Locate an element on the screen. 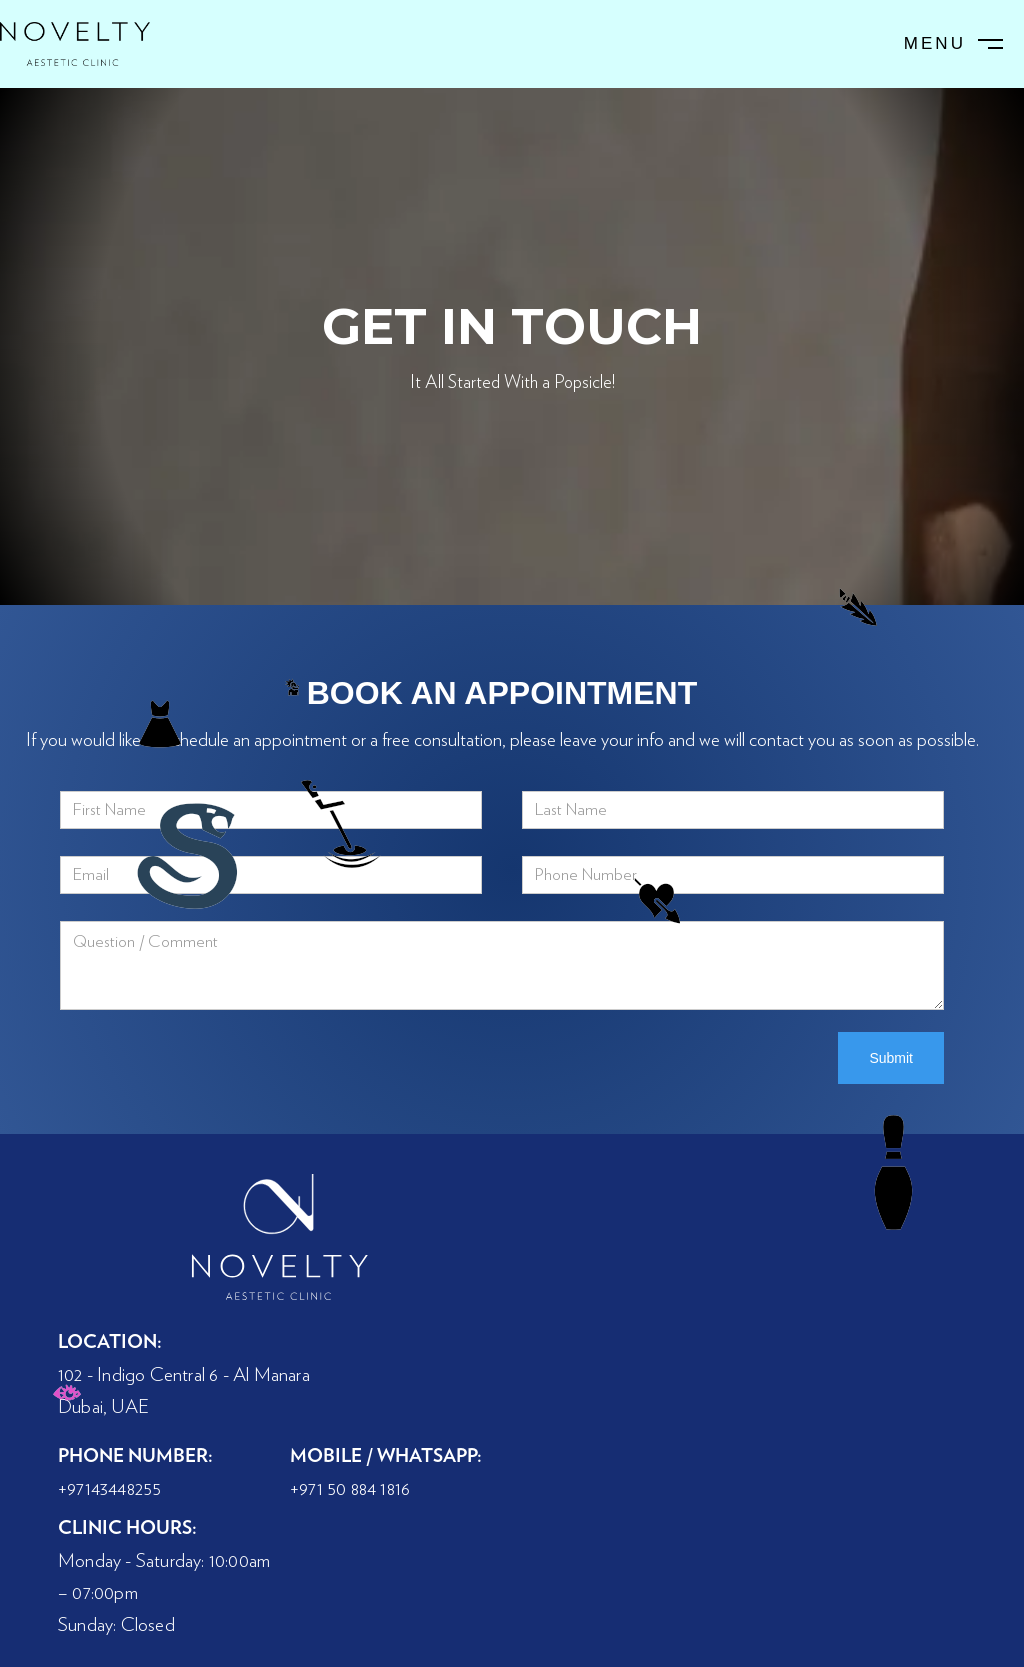 The width and height of the screenshot is (1024, 1667). browse dresses or women's clothing is located at coordinates (160, 723).